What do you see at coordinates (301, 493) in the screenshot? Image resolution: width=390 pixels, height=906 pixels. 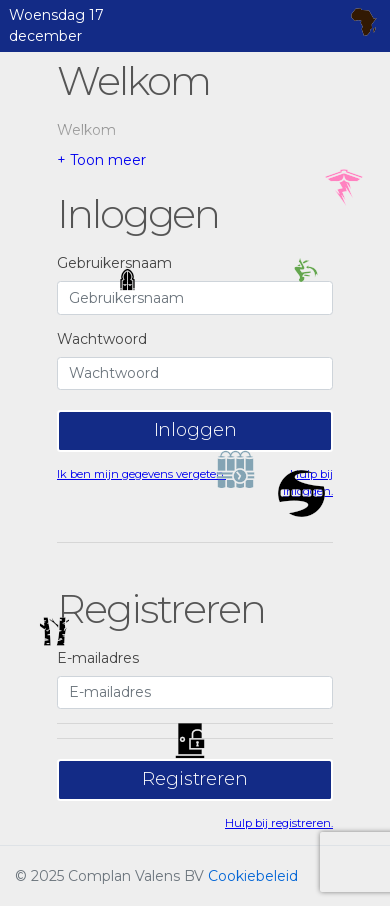 I see `access video or media gallery` at bounding box center [301, 493].